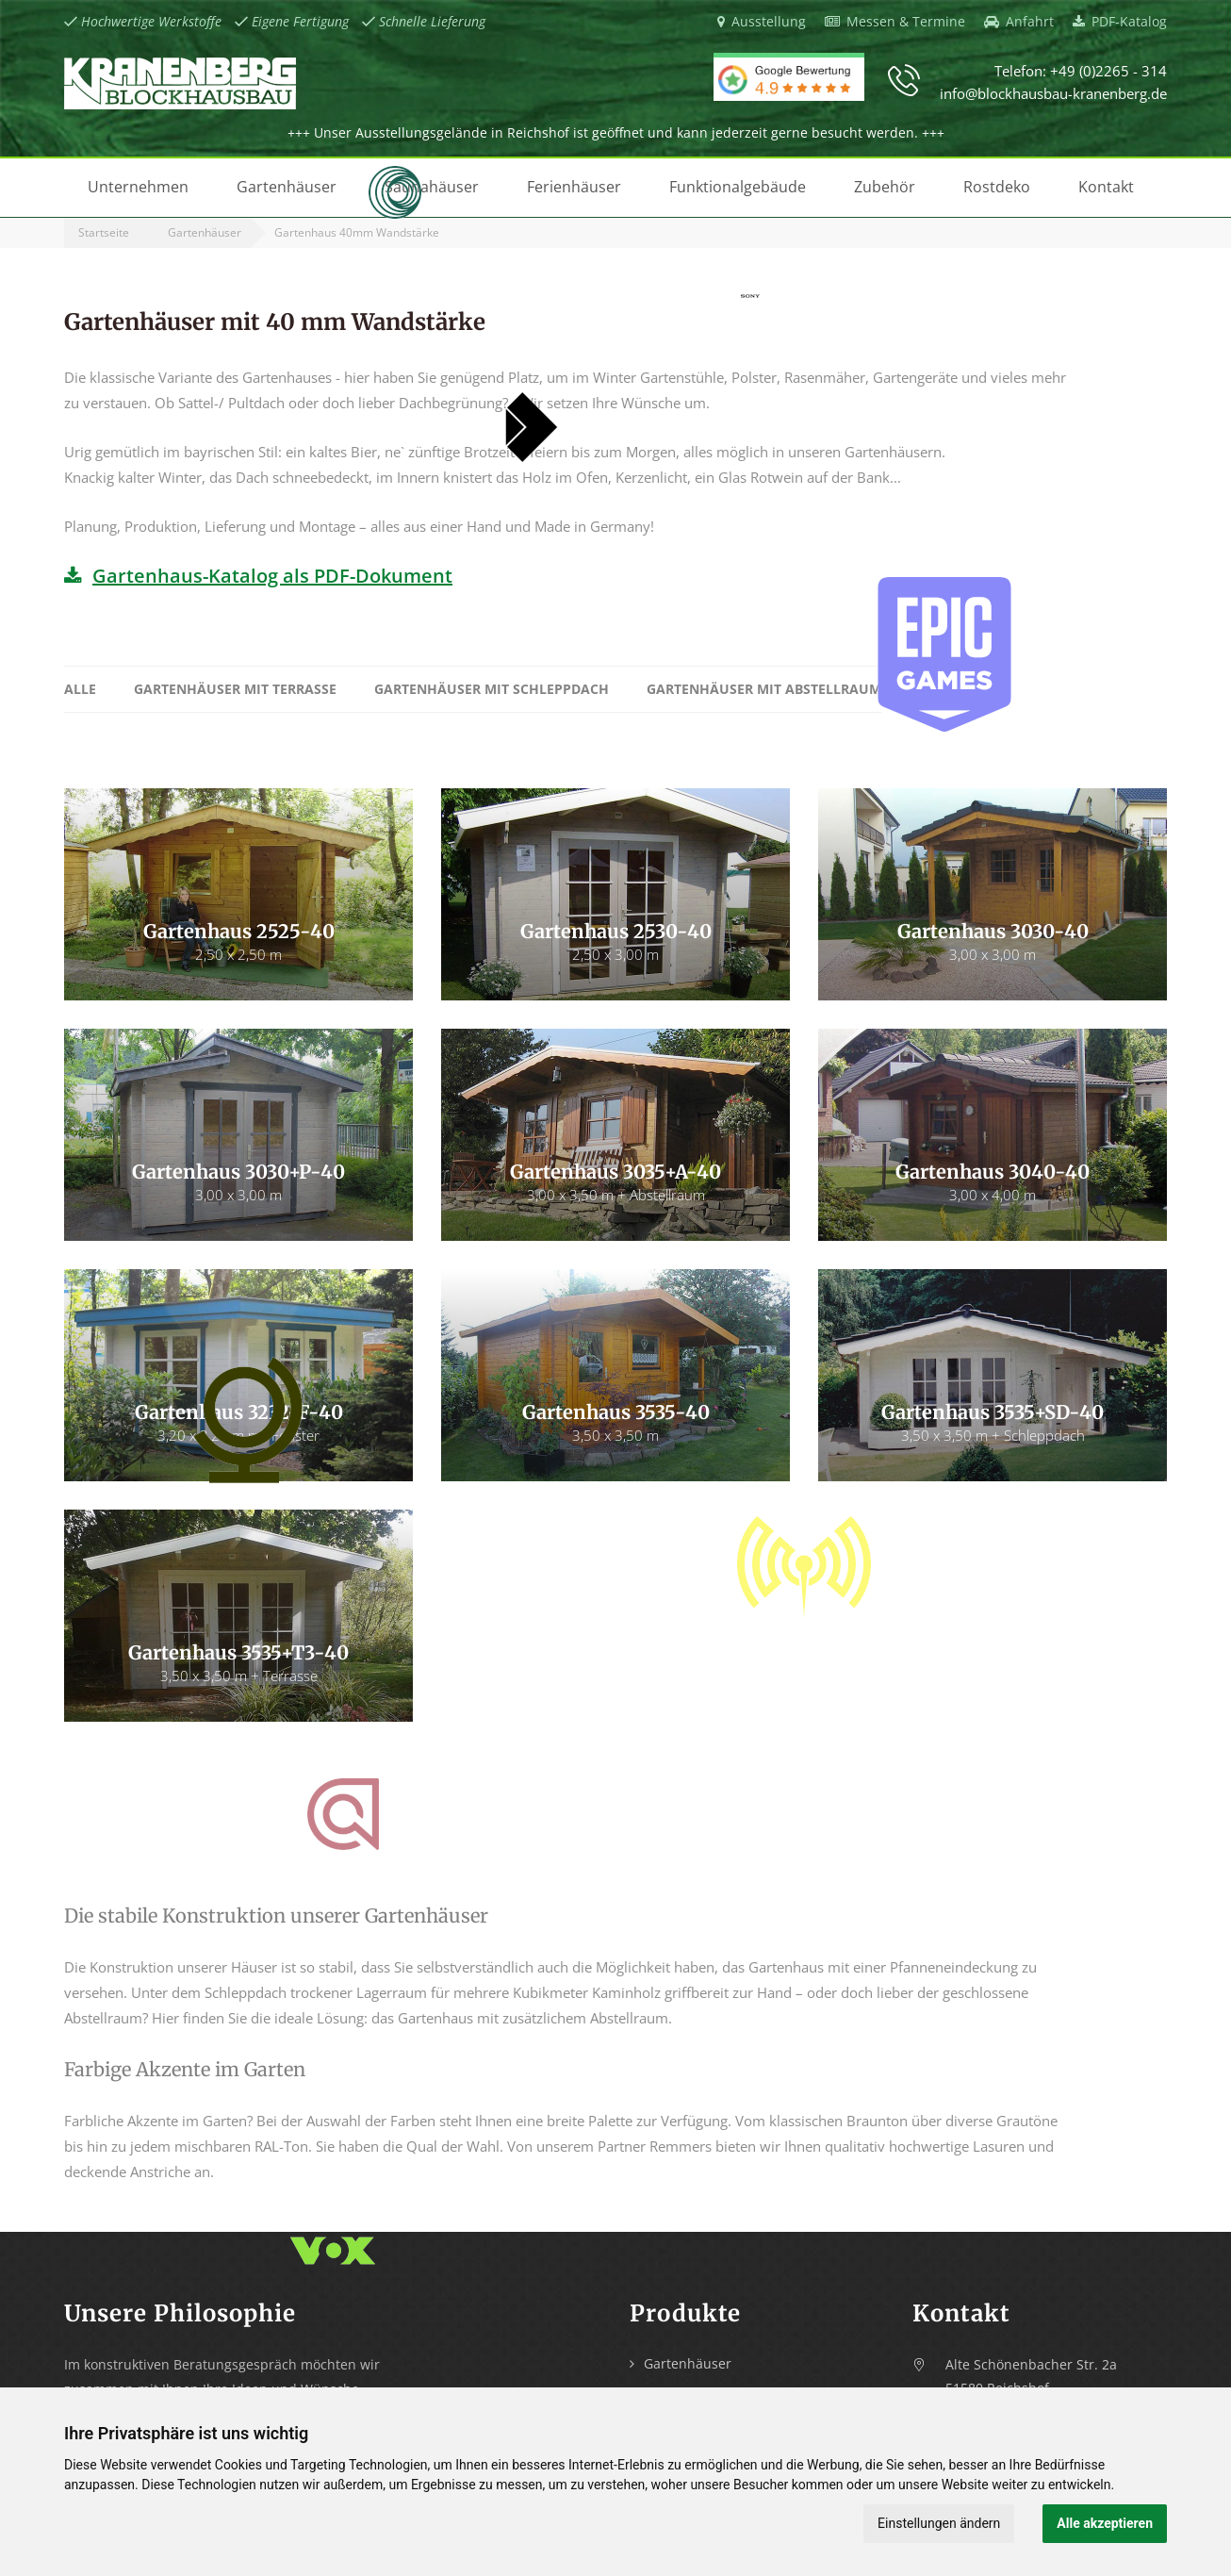 The image size is (1231, 2576). I want to click on open vyond animation software, so click(1119, 832).